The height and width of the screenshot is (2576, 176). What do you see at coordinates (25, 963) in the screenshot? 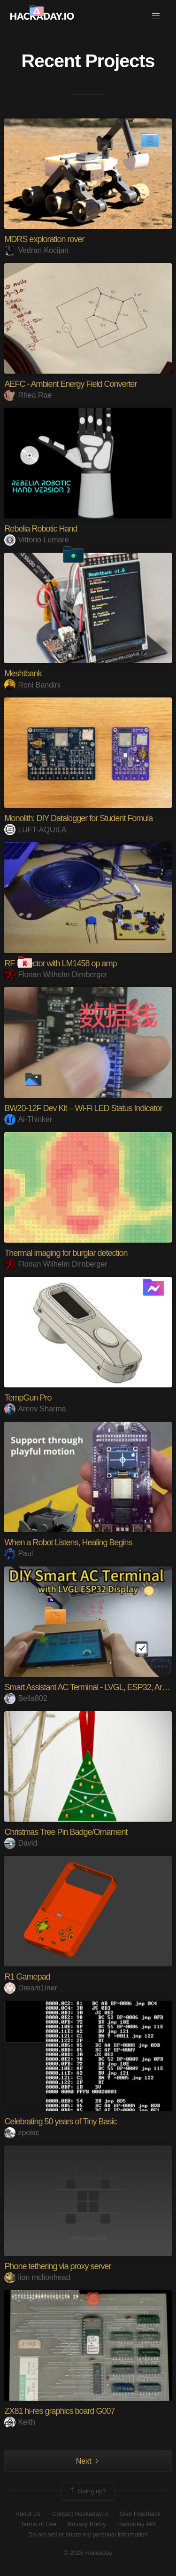
I see `open your bookmarked files folder` at bounding box center [25, 963].